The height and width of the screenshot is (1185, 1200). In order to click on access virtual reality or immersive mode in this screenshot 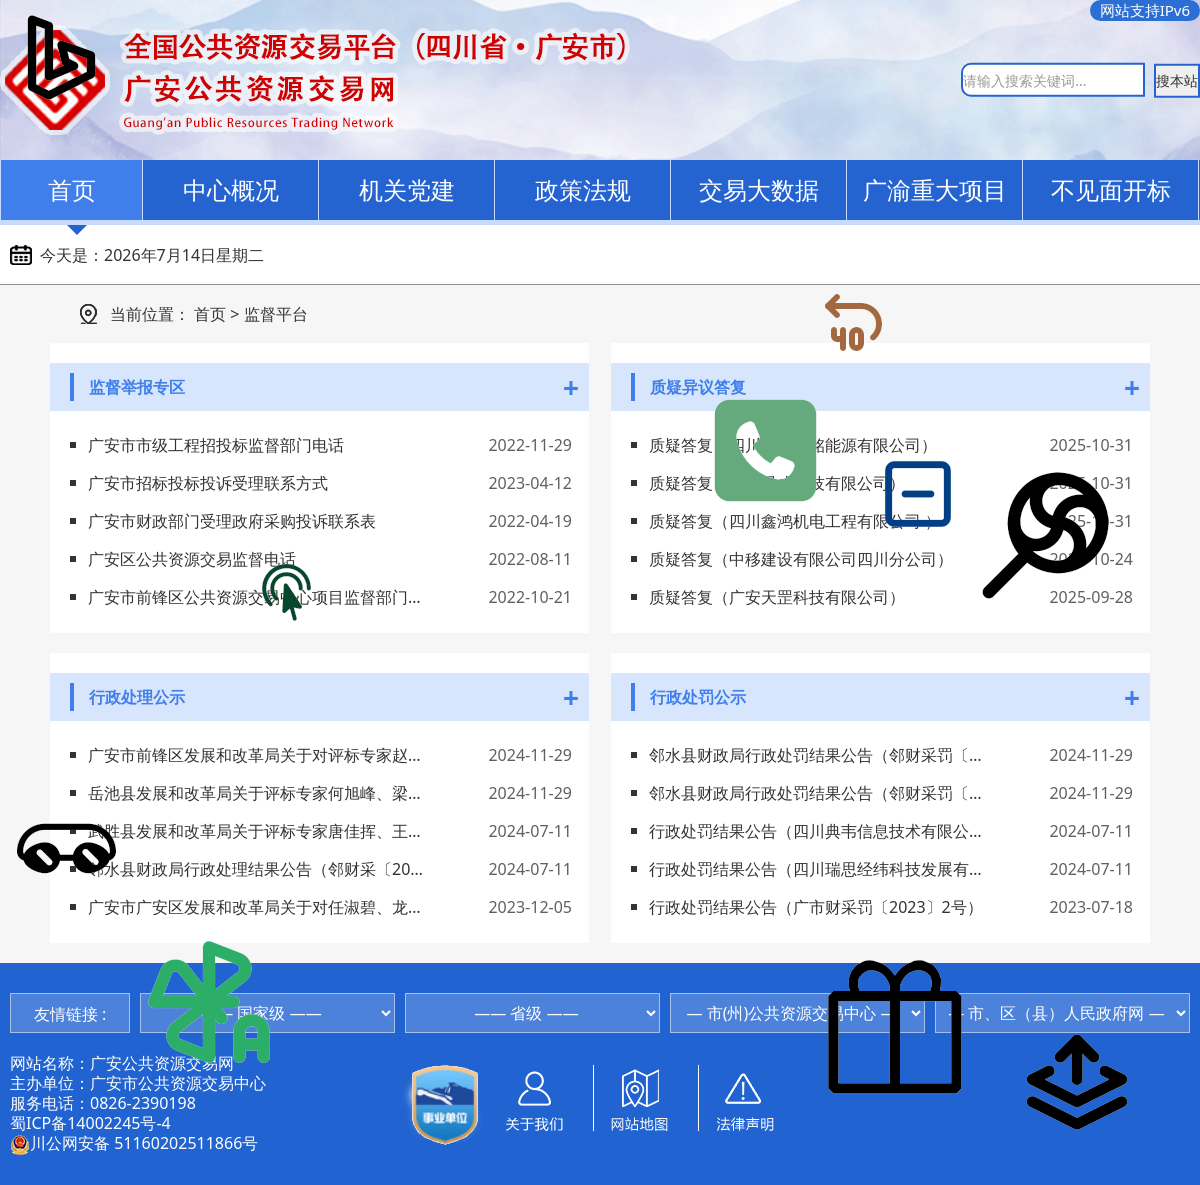, I will do `click(66, 848)`.